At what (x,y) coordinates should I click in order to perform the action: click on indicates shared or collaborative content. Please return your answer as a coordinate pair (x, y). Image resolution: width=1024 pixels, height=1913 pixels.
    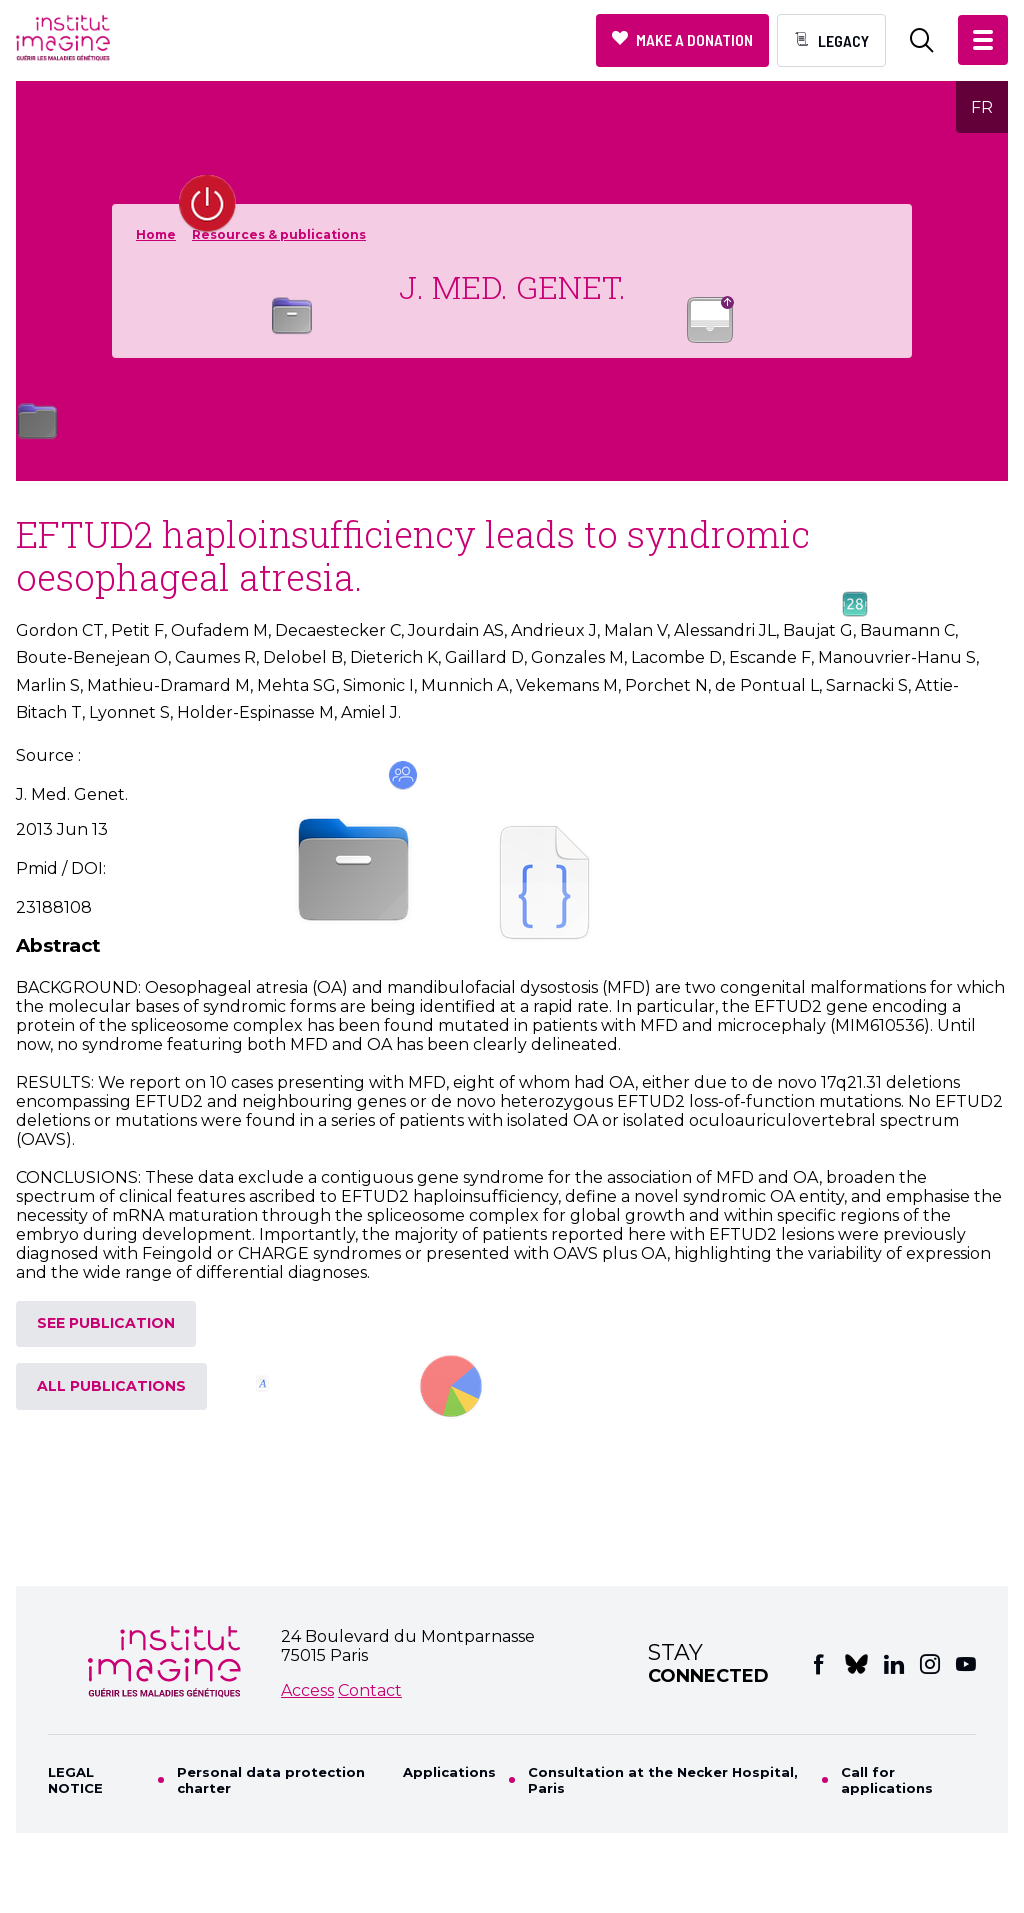
    Looking at the image, I should click on (403, 775).